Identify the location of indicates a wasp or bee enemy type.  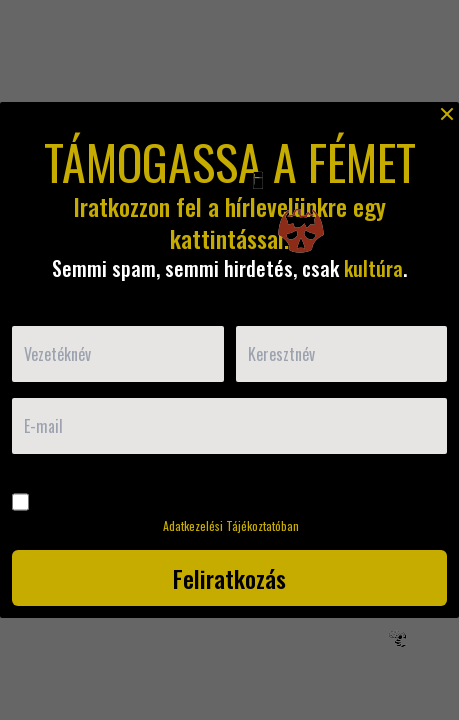
(397, 638).